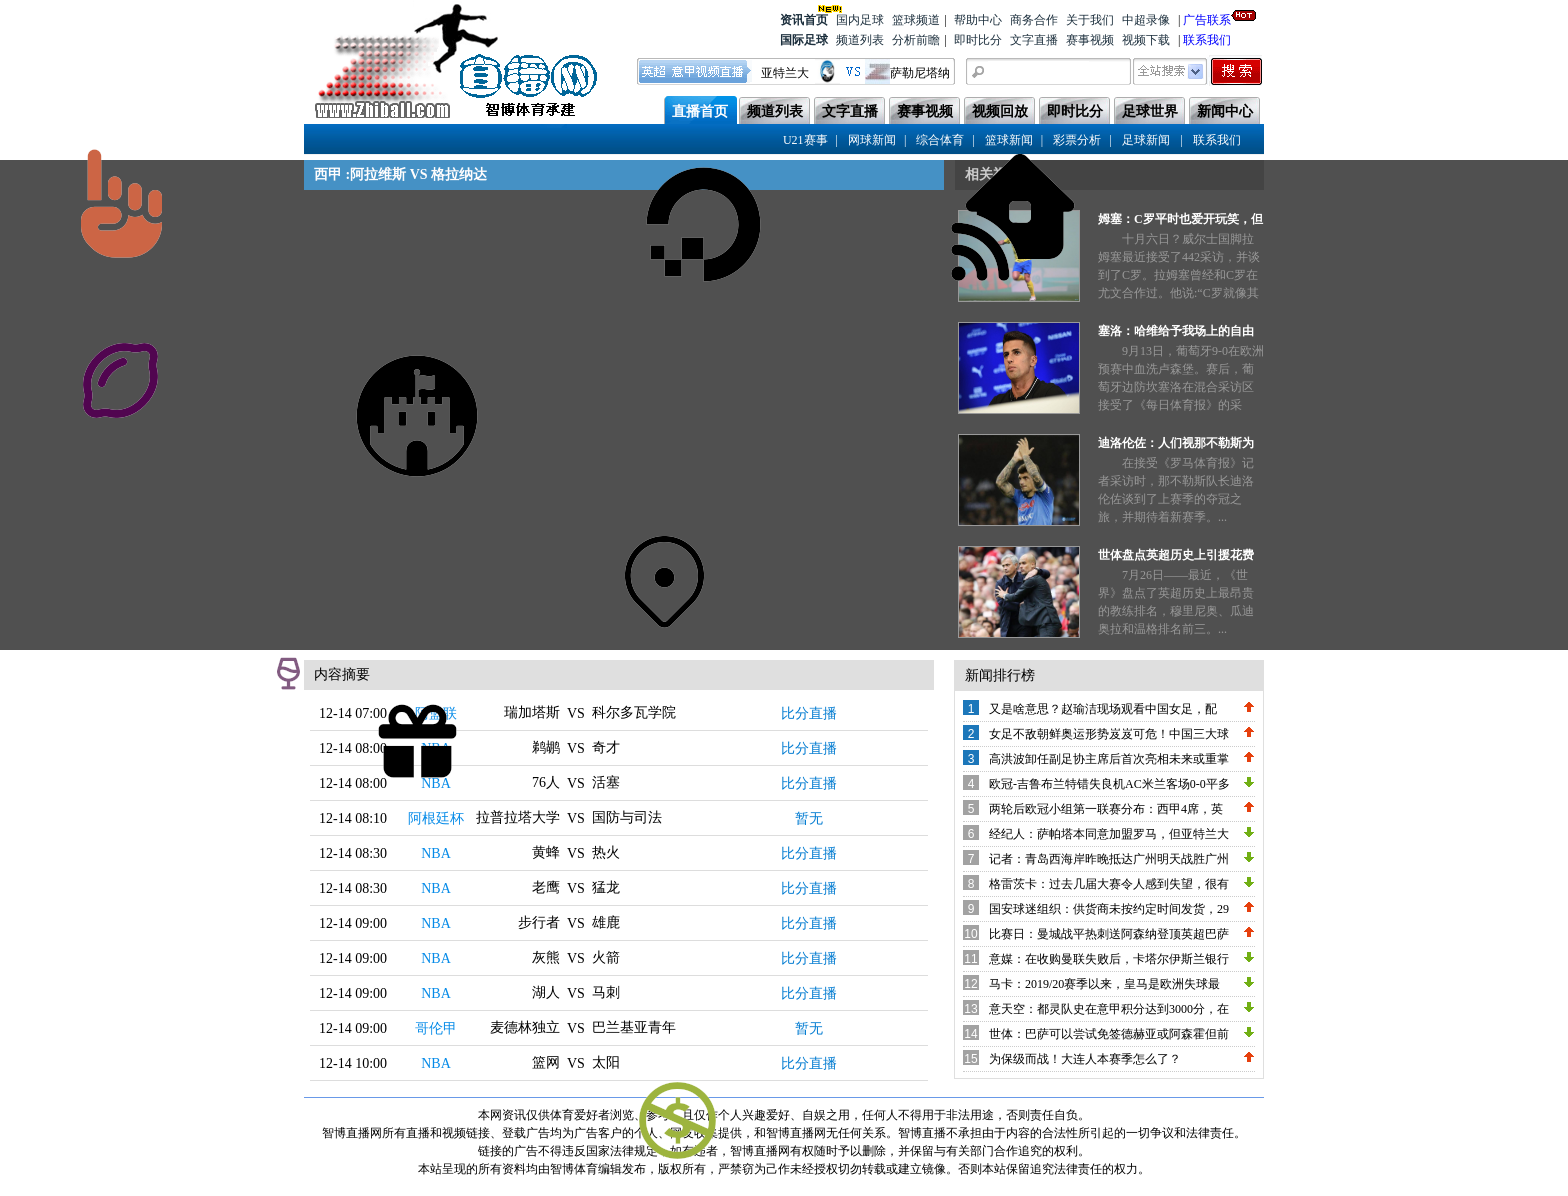  I want to click on fort awesome brand logo, so click(417, 416).